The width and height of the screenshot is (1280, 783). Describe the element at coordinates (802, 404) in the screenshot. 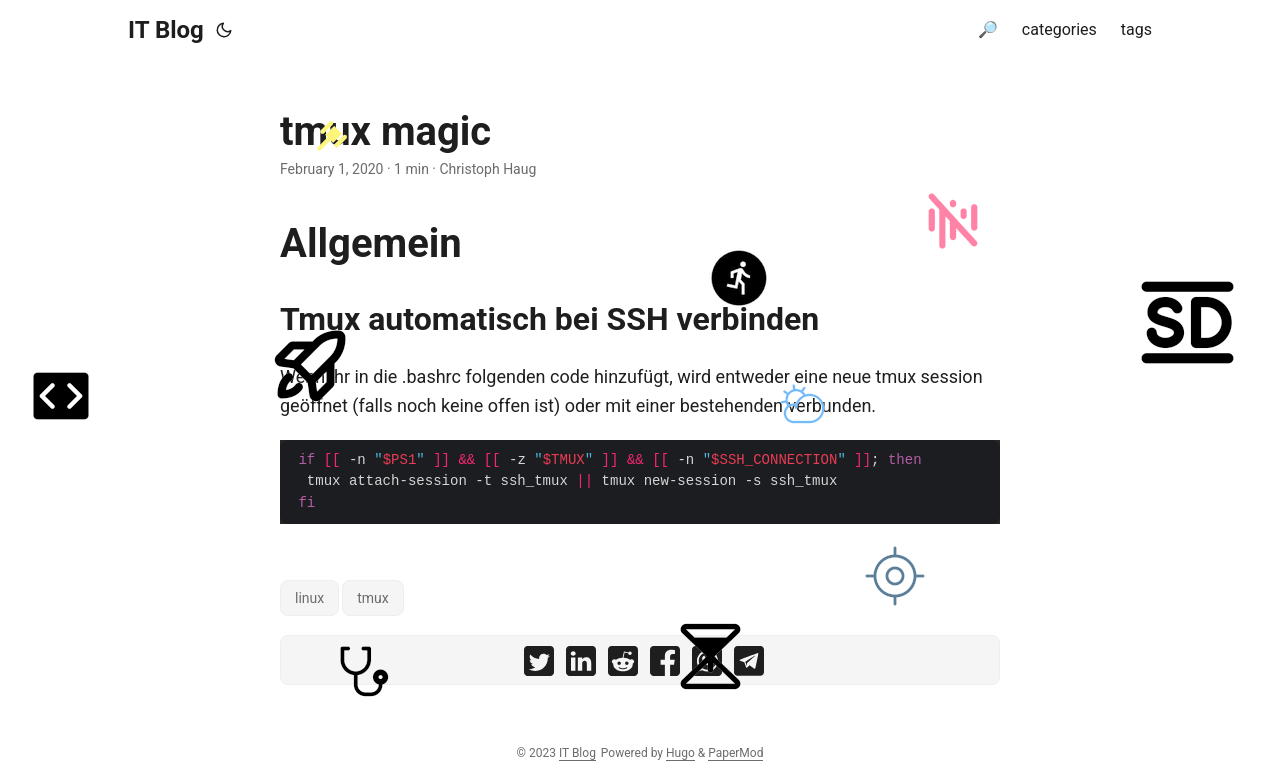

I see `indicates partly cloudy weather conditions` at that location.